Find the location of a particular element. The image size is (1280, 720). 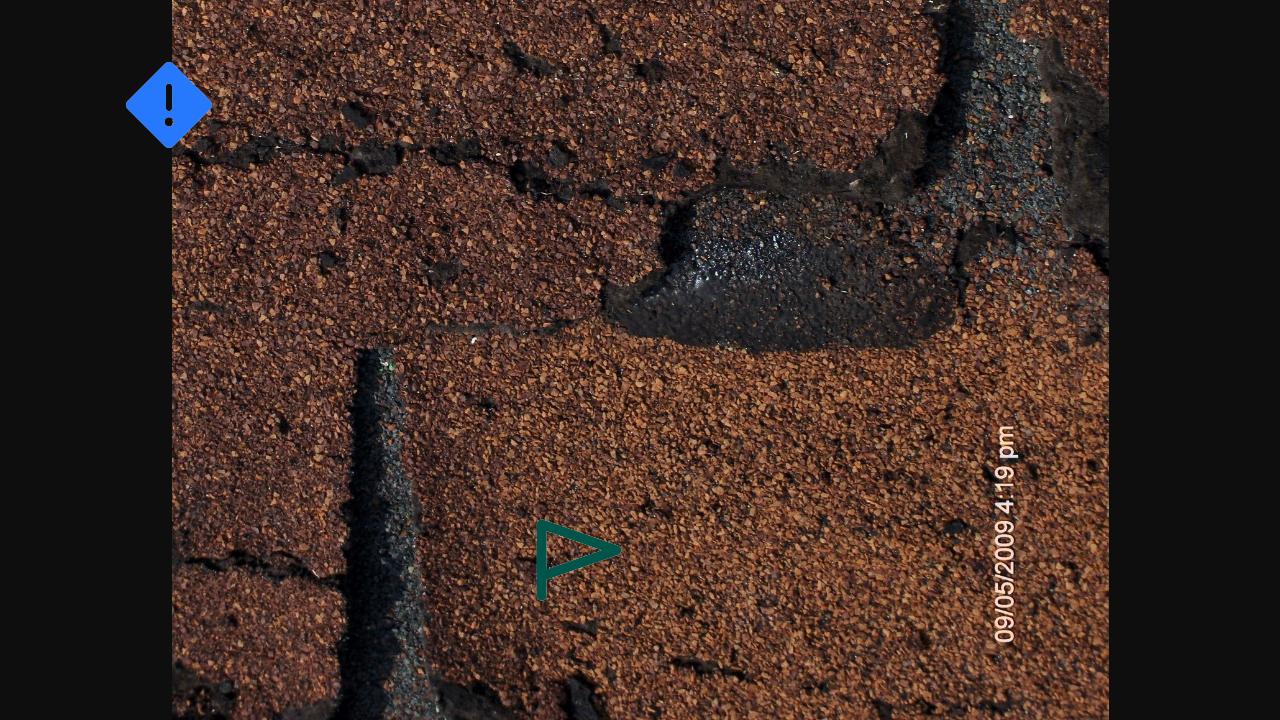

indicates a warning or alert status is located at coordinates (169, 105).